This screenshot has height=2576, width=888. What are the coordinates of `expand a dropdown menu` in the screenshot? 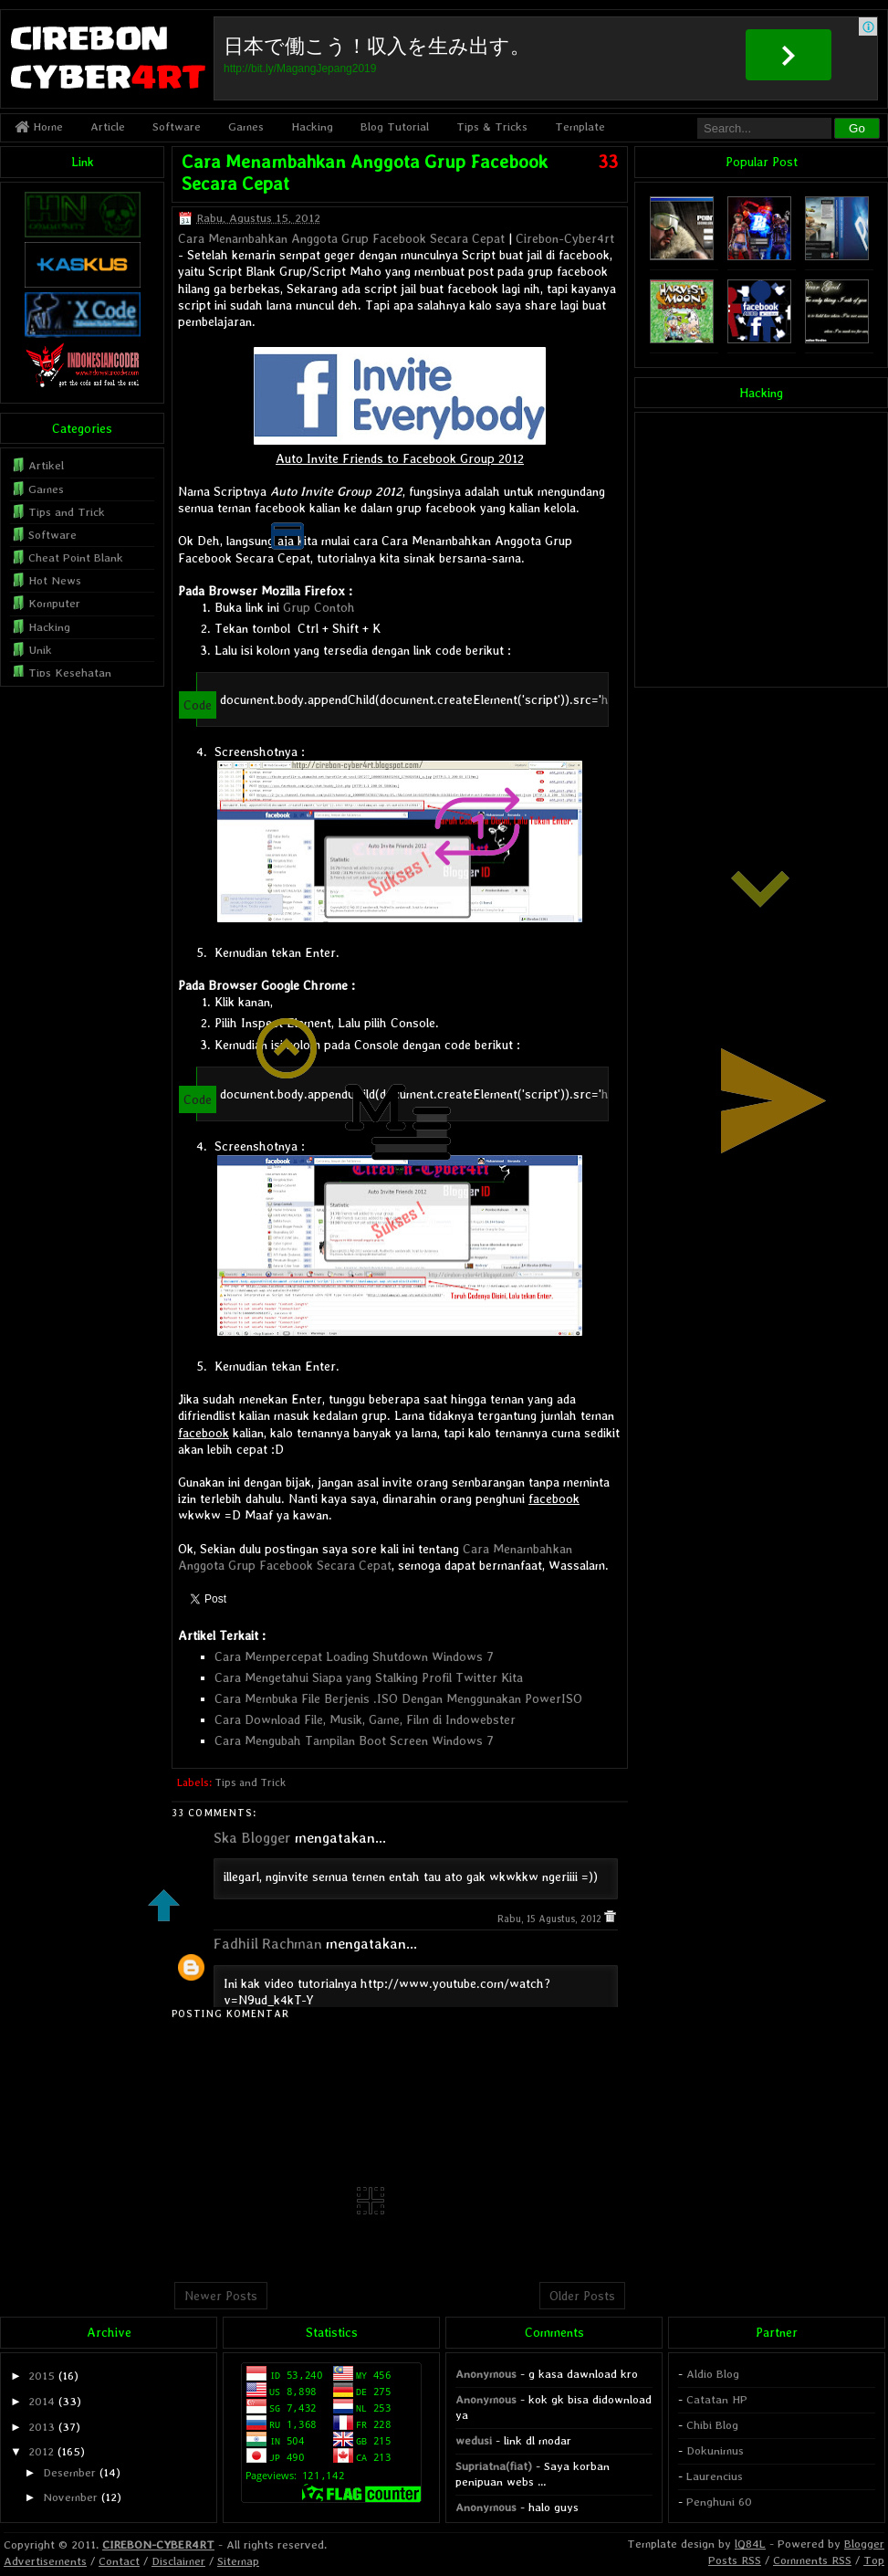 It's located at (760, 888).